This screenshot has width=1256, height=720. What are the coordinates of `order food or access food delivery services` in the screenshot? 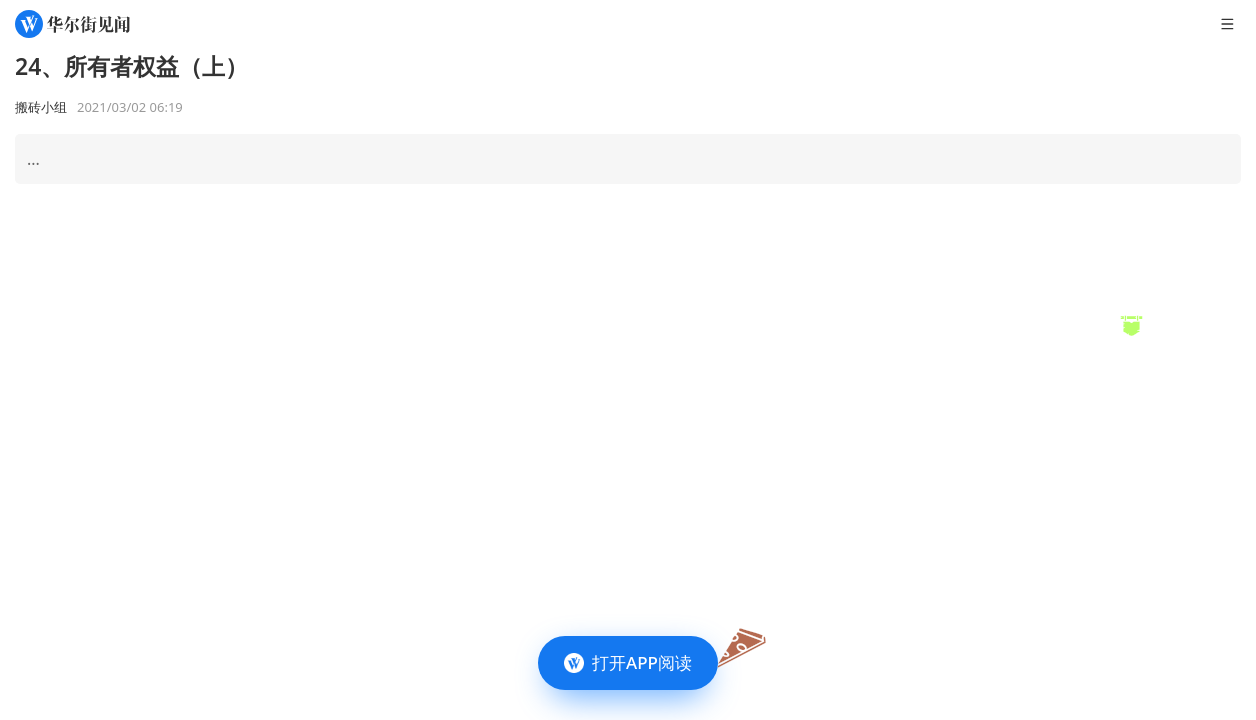 It's located at (741, 647).